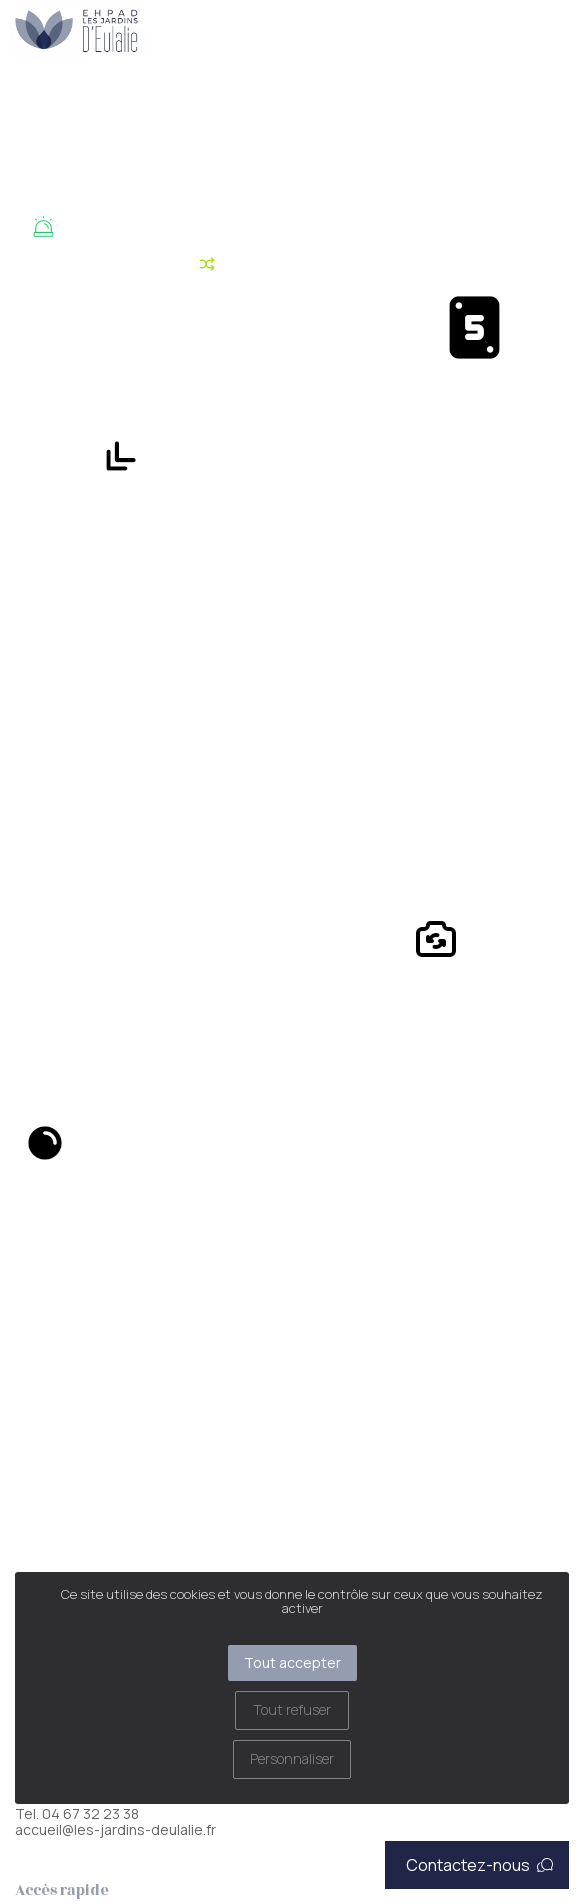  I want to click on emergency alert or warning notification, so click(43, 228).